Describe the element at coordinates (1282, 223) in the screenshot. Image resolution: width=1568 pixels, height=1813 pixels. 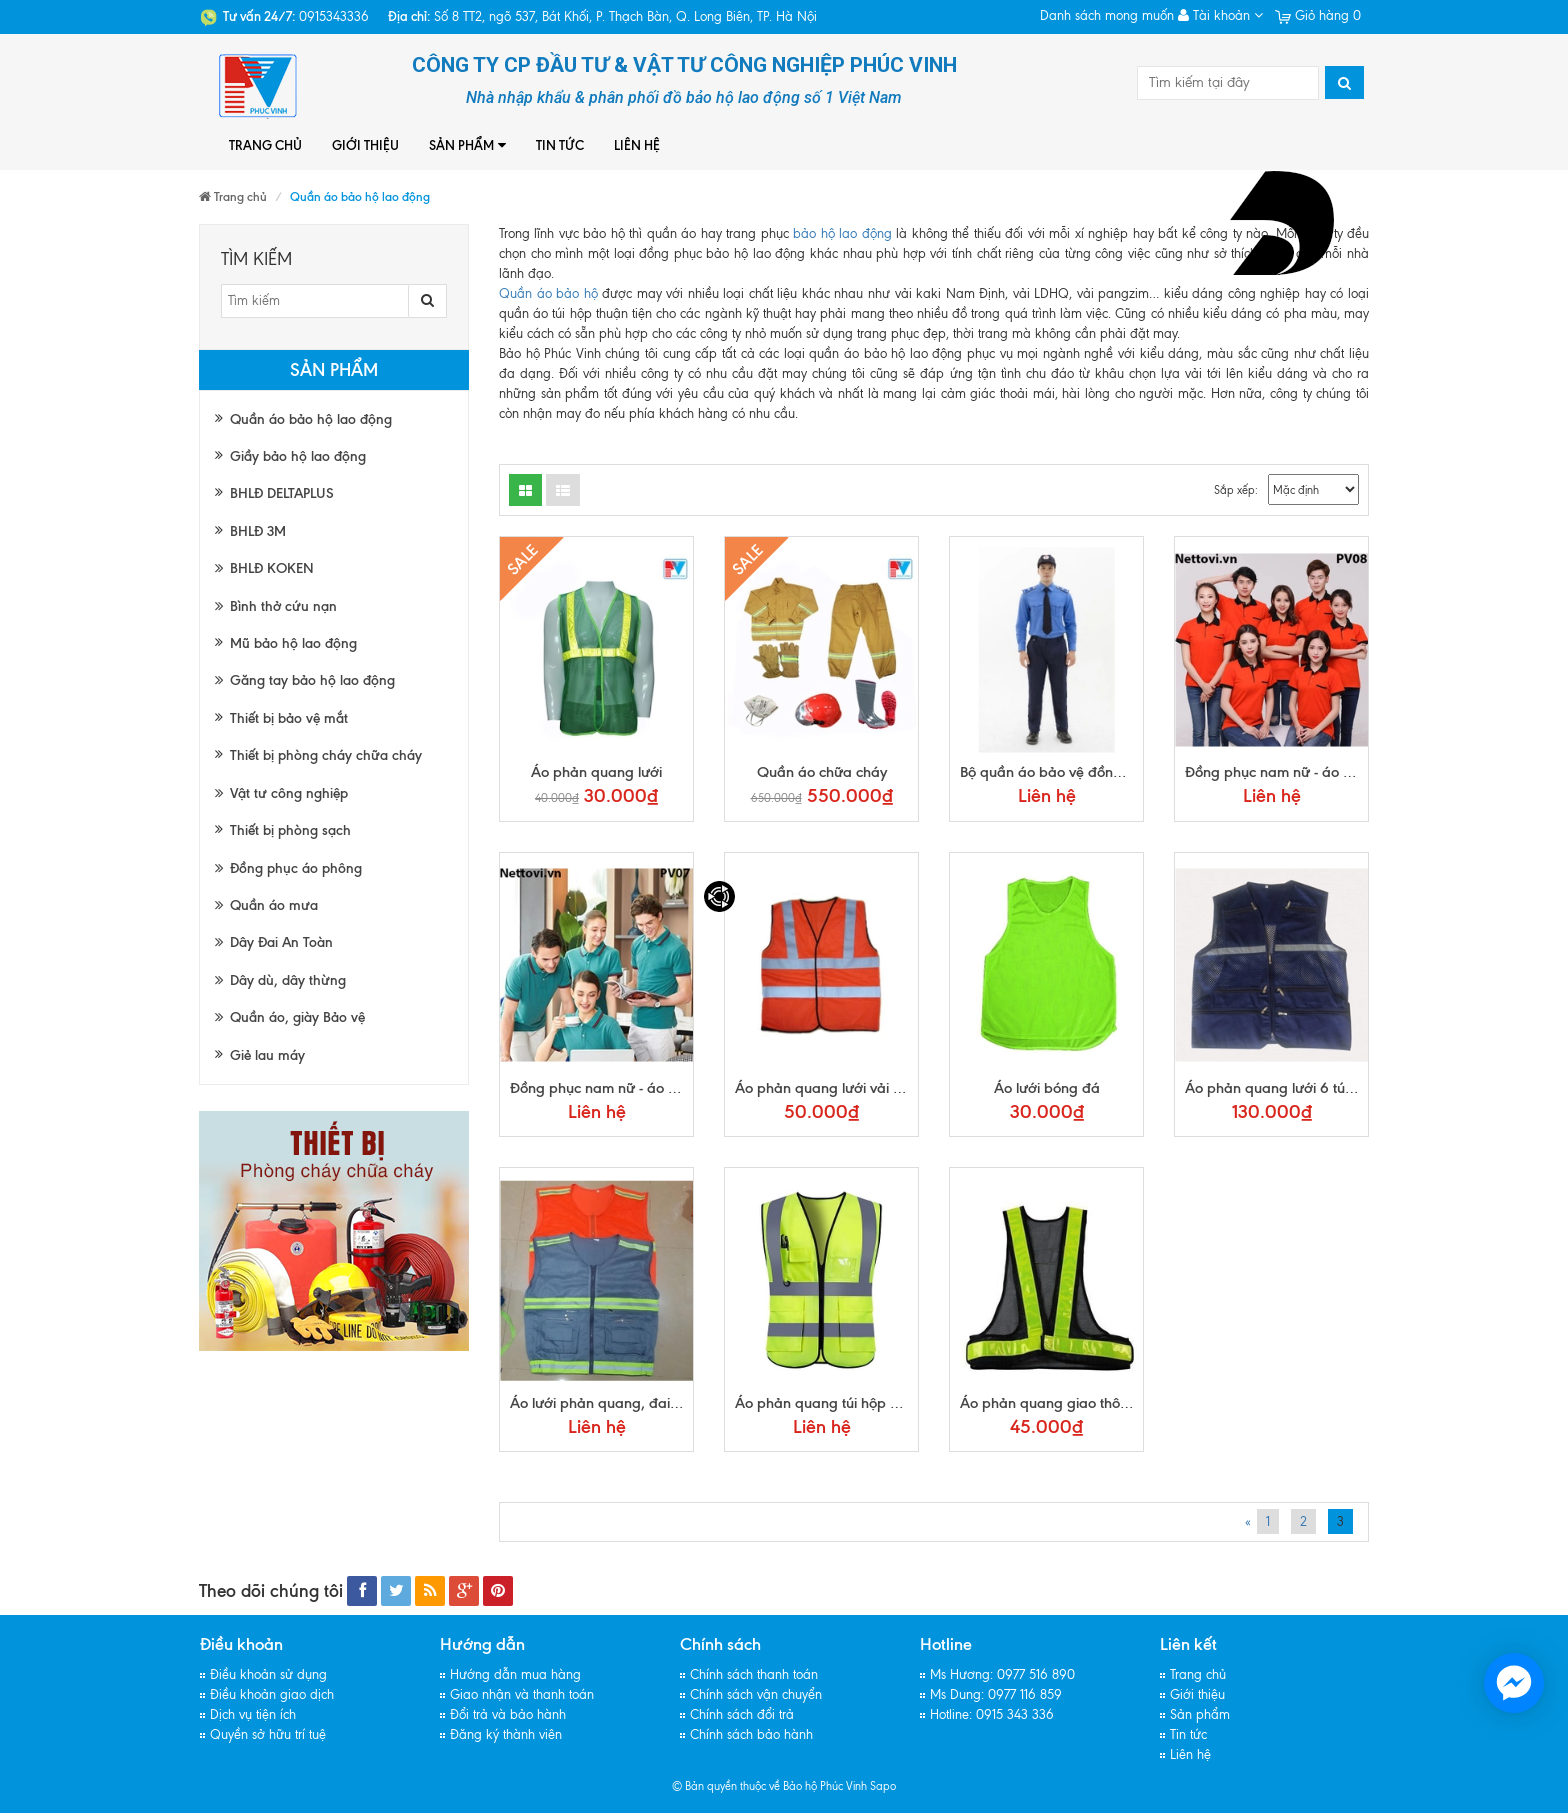
I see `open deepnote collaborative notebook` at that location.